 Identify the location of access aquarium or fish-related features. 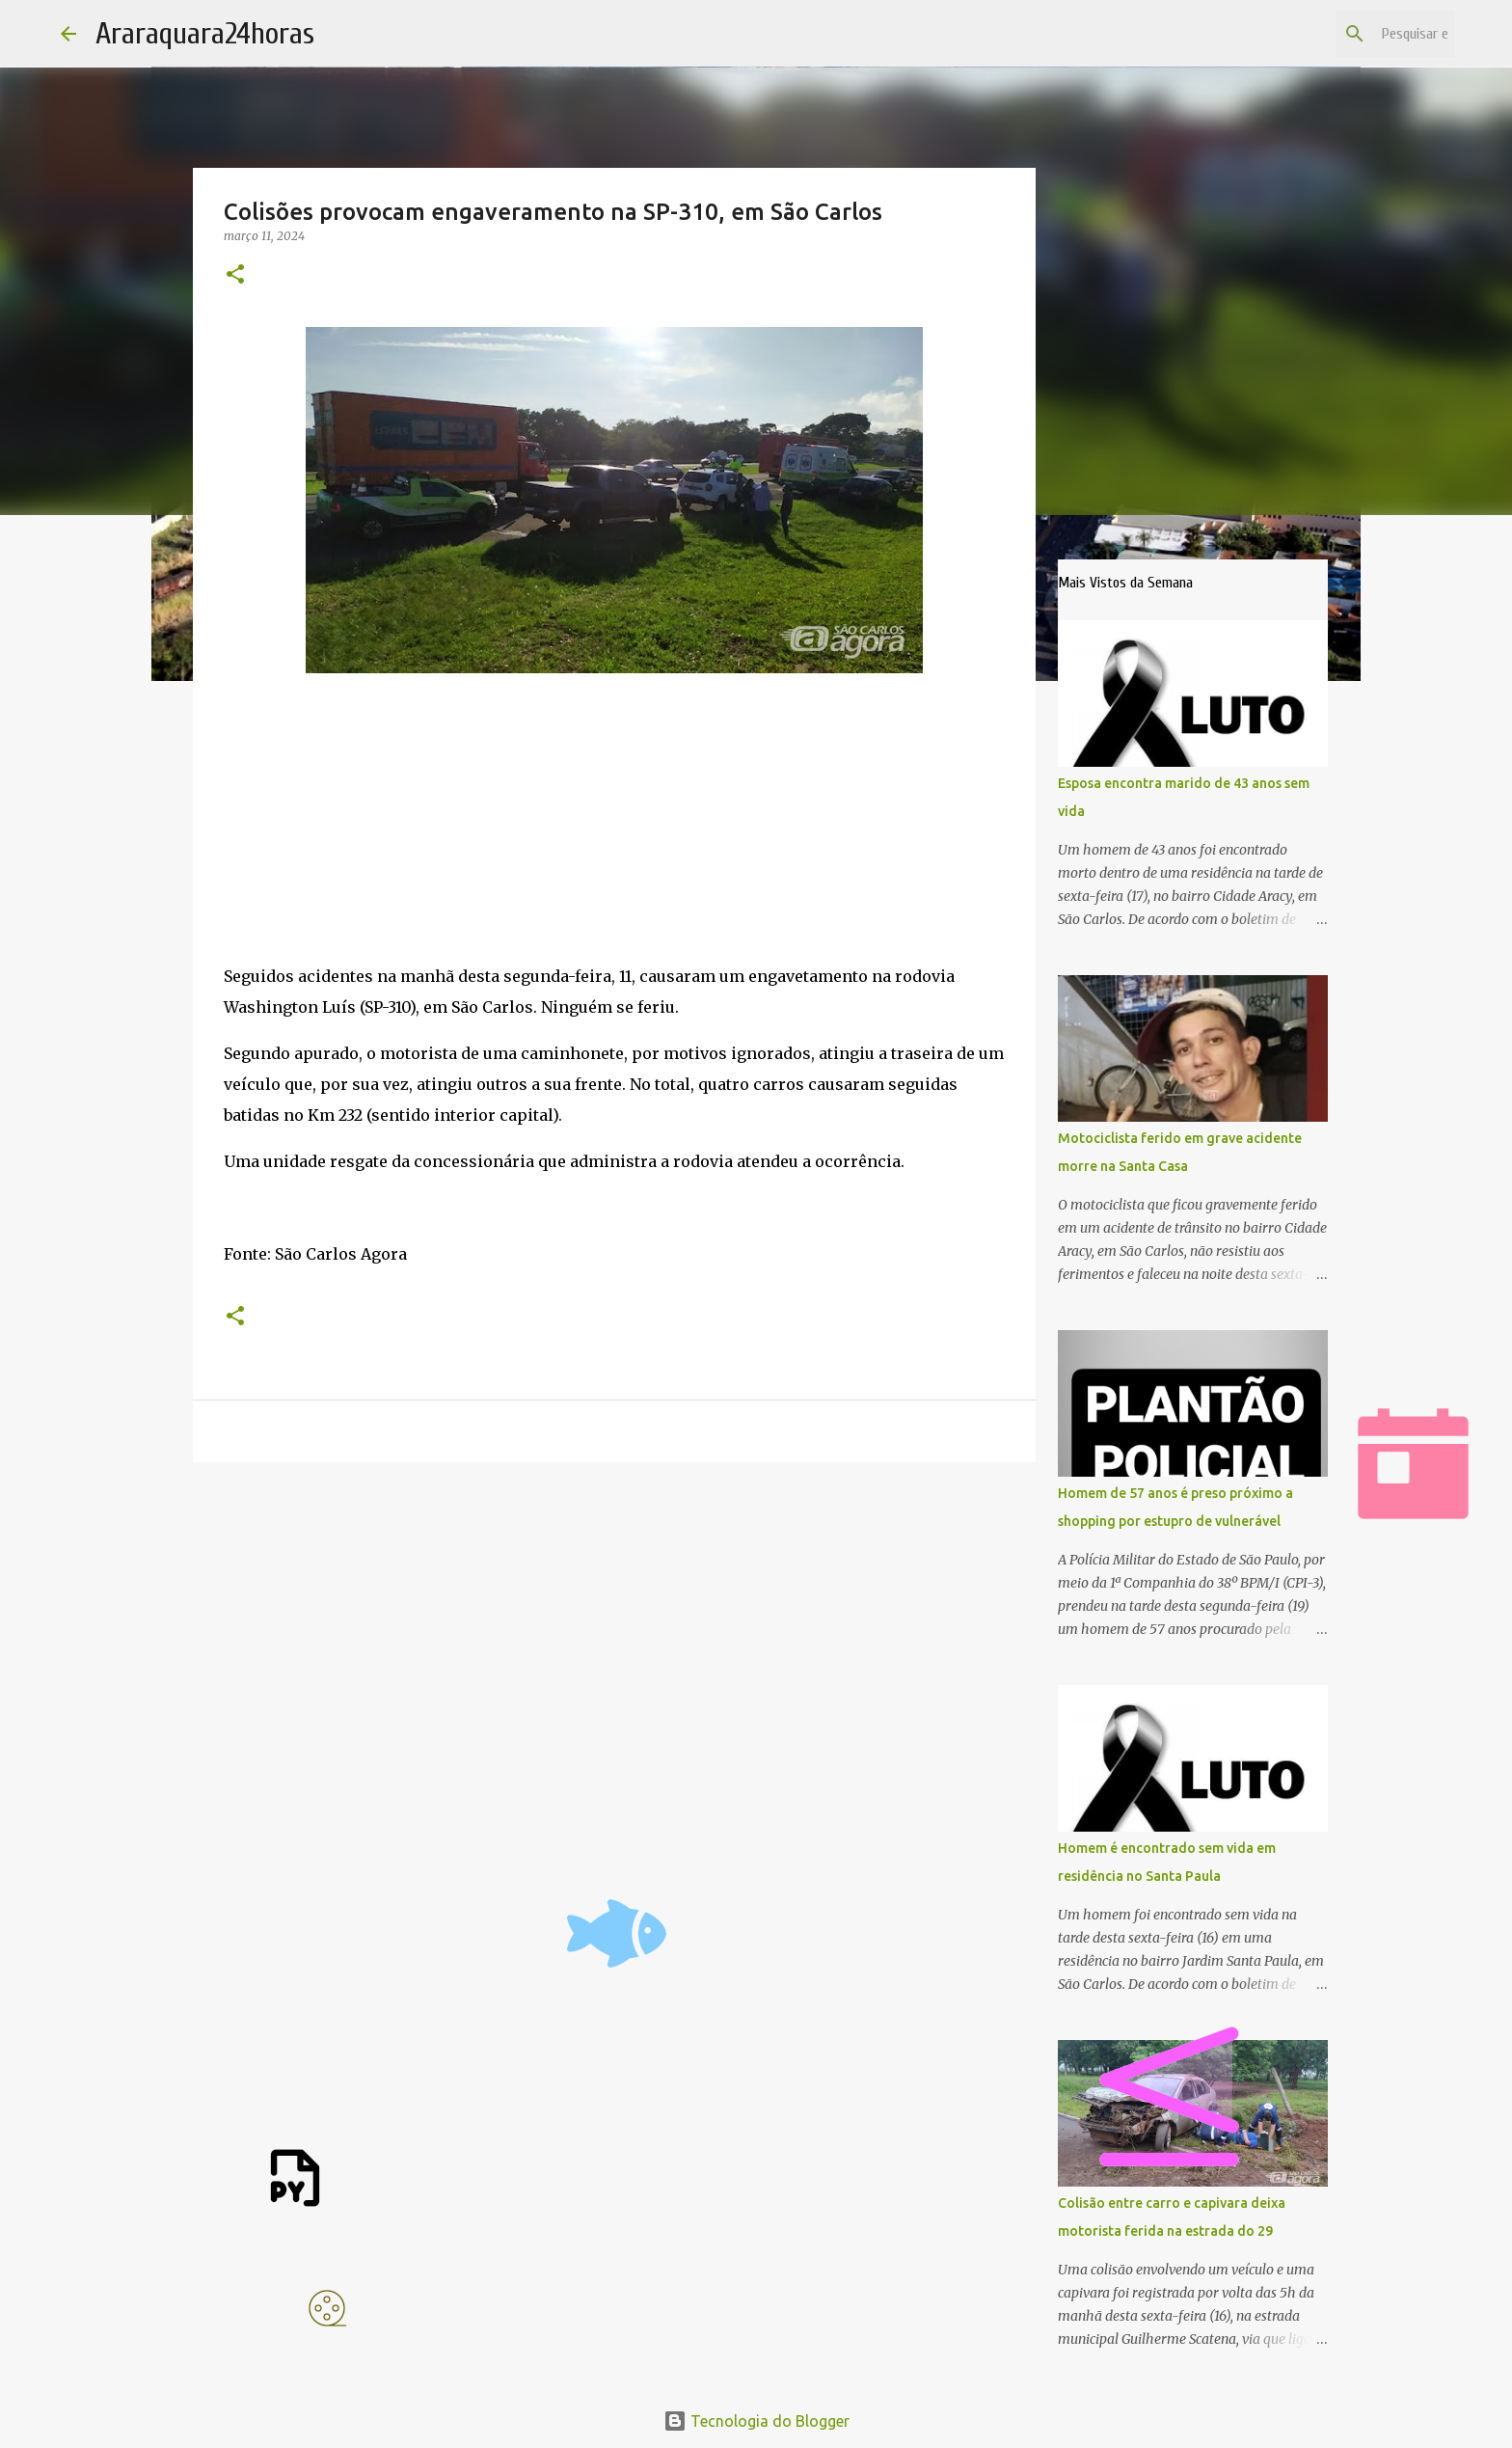
(616, 1933).